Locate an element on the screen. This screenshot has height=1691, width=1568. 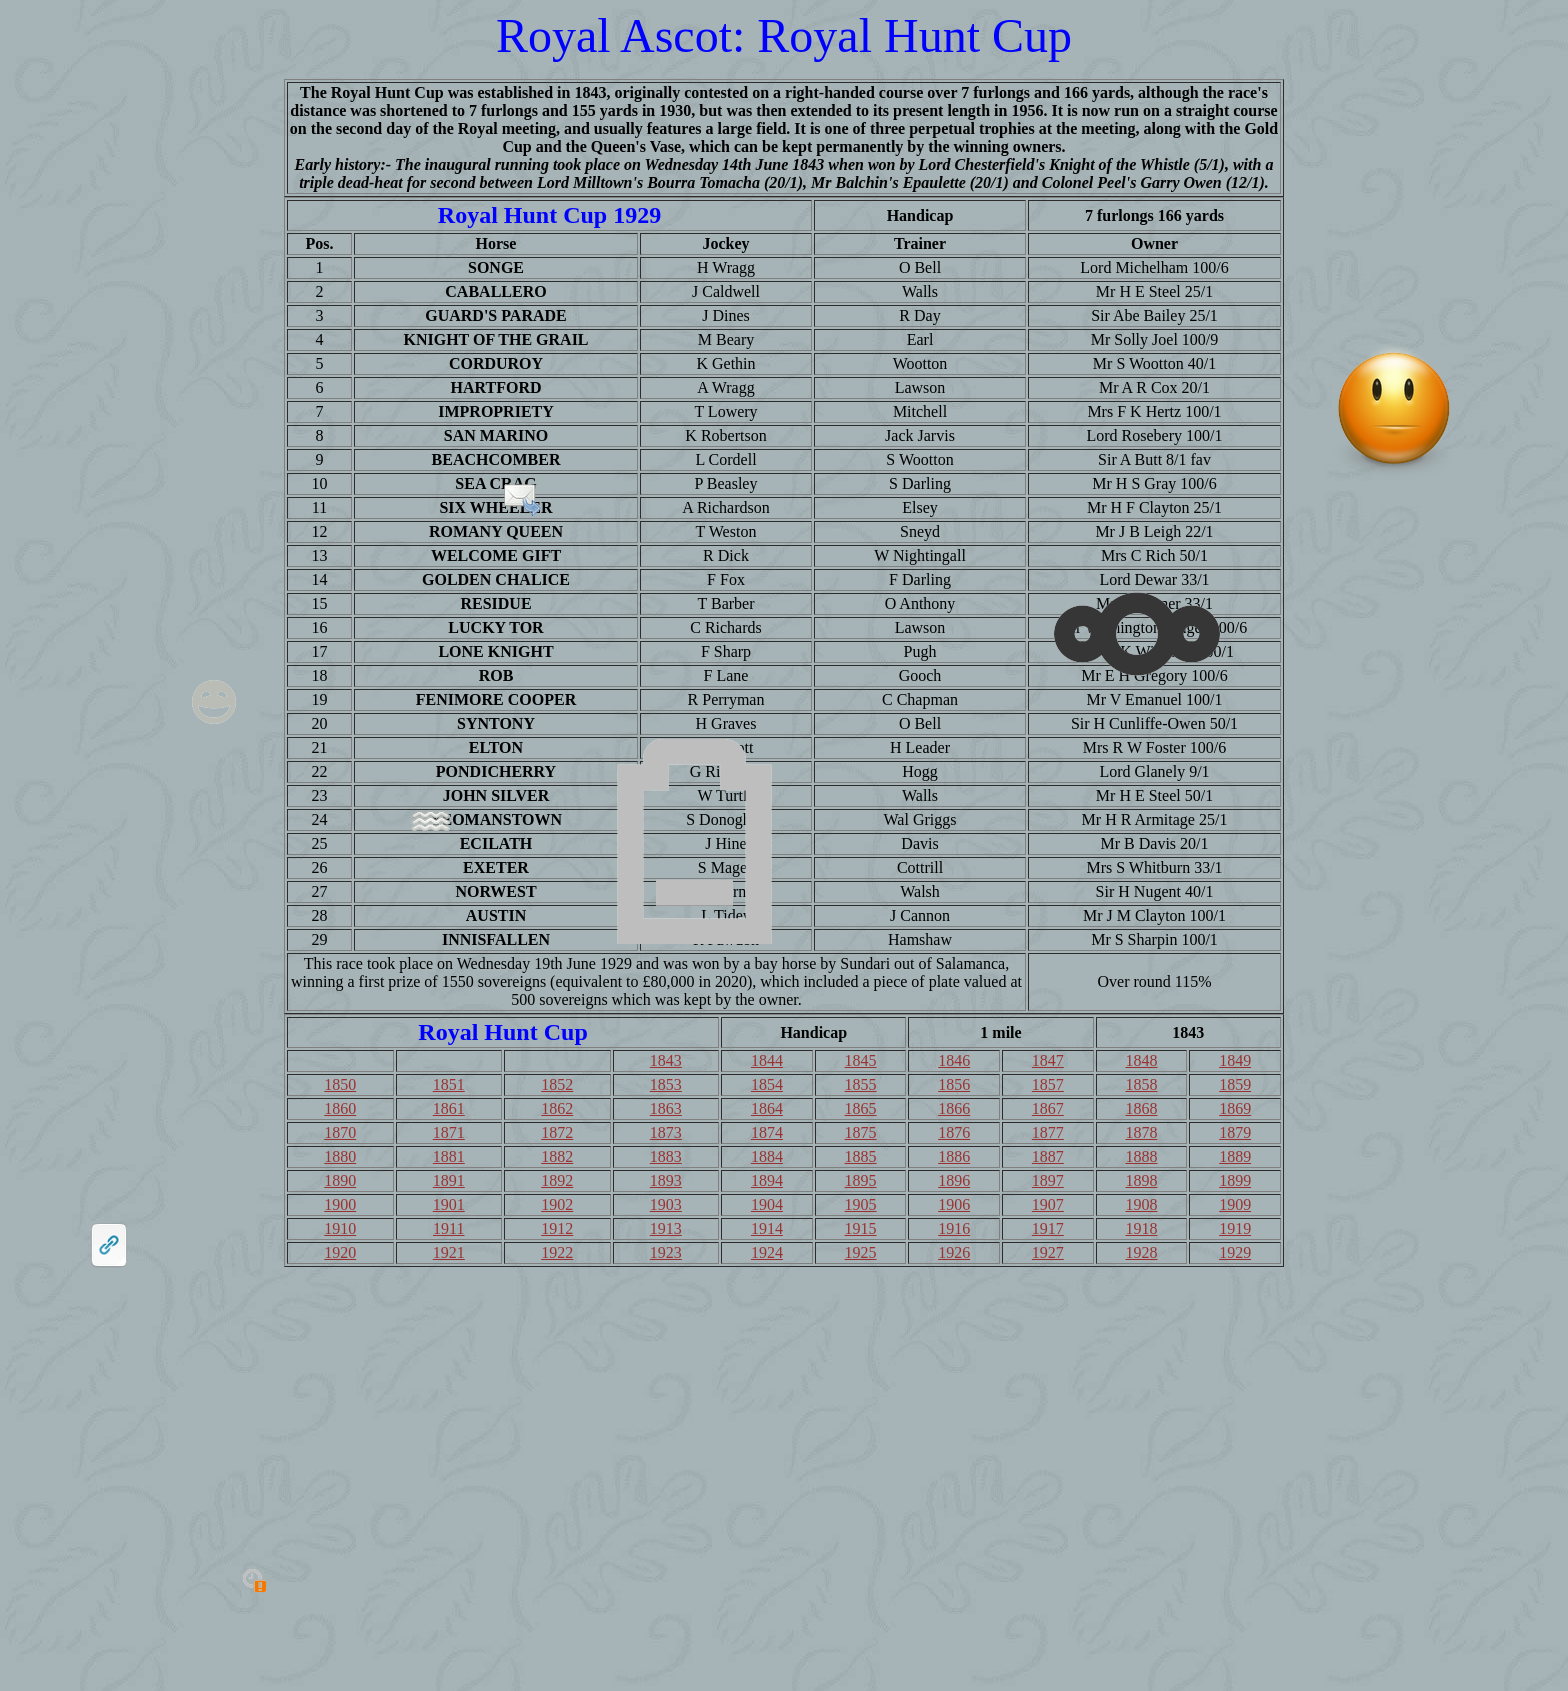
react to a message with laughter is located at coordinates (214, 702).